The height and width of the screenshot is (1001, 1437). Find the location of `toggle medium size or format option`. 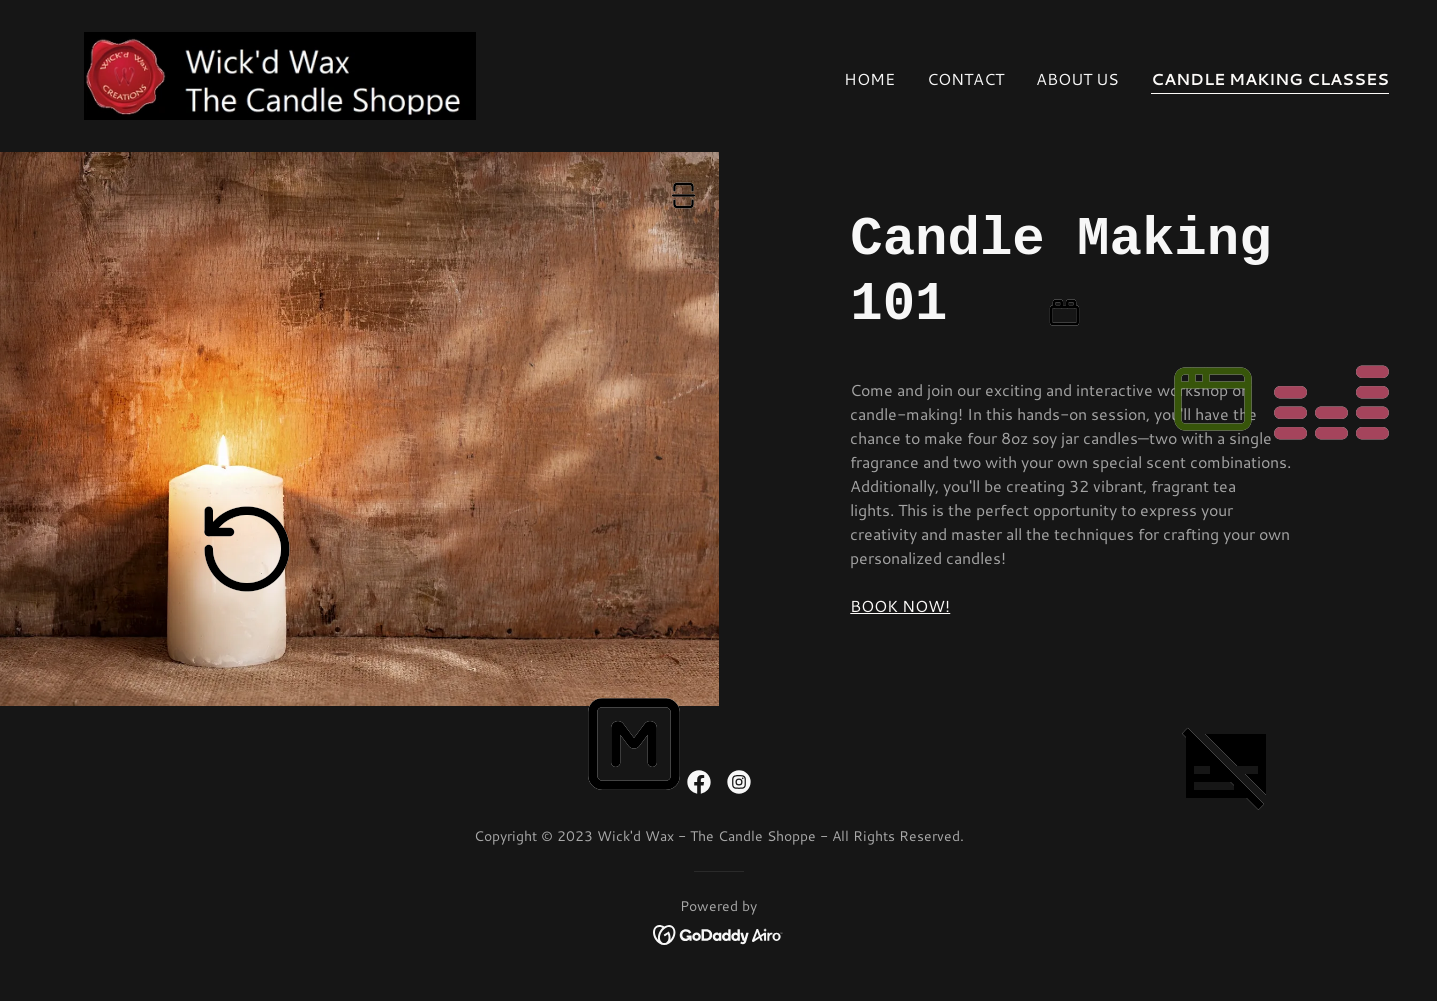

toggle medium size or format option is located at coordinates (634, 744).